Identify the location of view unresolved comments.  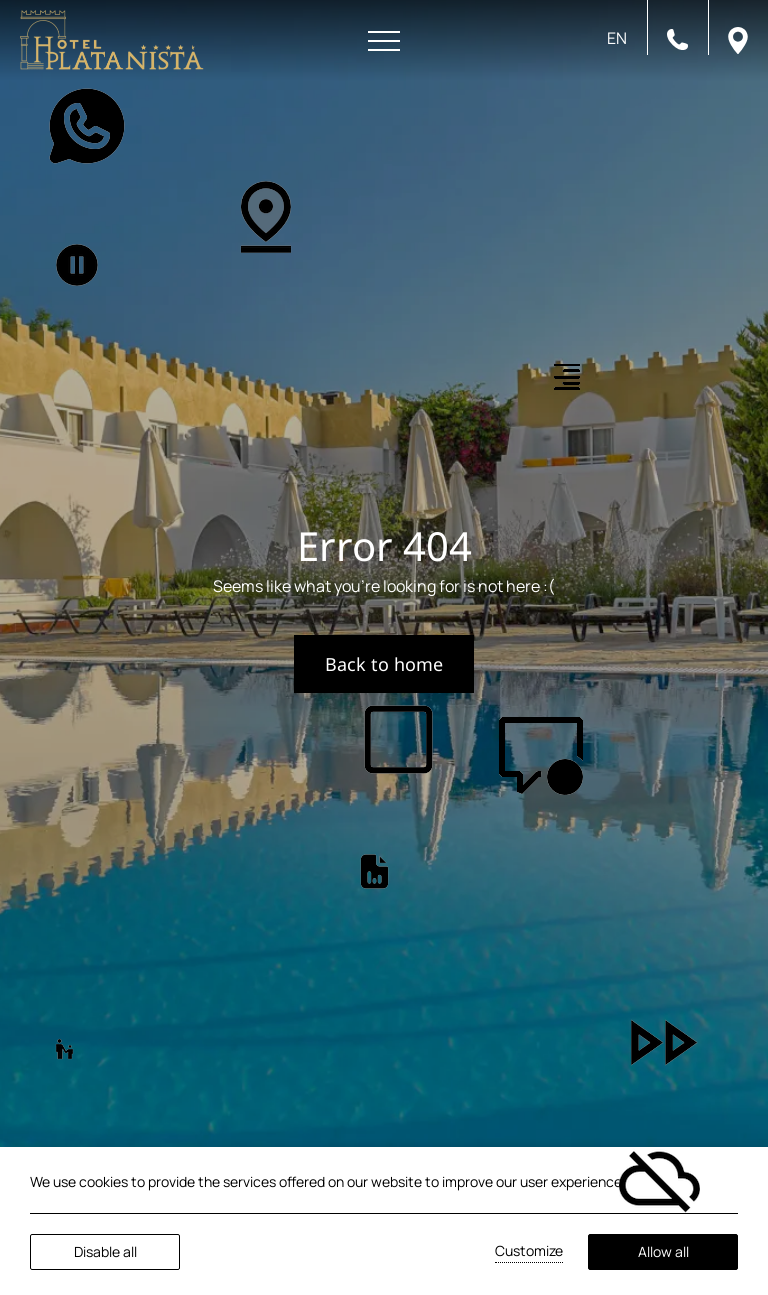
(541, 753).